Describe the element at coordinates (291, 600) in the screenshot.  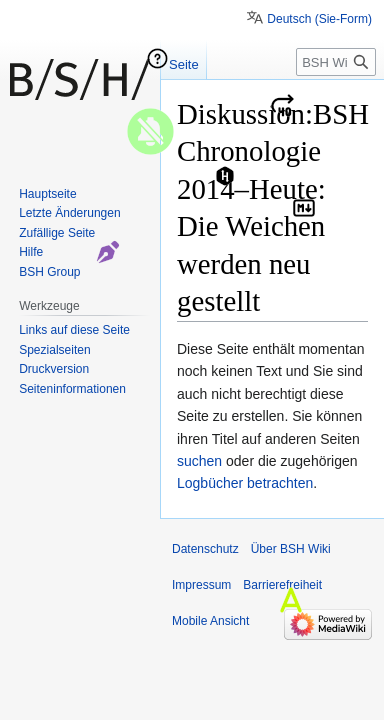
I see `indicates text formatting or font options` at that location.